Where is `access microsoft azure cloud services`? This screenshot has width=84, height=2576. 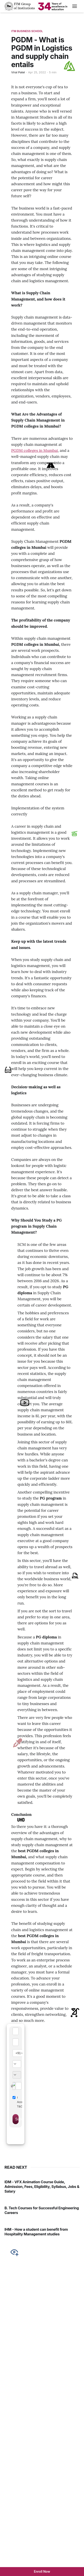 access microsoft azure cloud services is located at coordinates (69, 66).